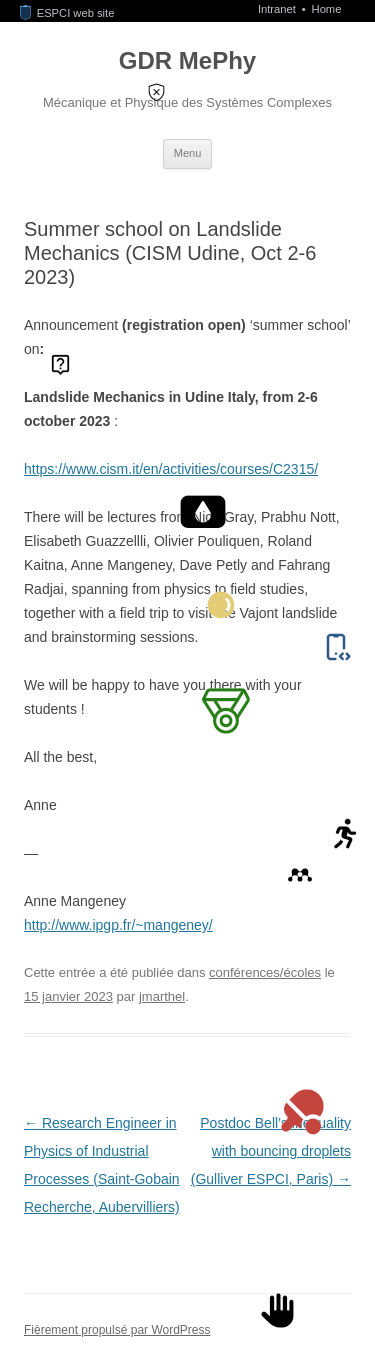 This screenshot has width=375, height=1366. I want to click on stop or halt an action, so click(278, 1310).